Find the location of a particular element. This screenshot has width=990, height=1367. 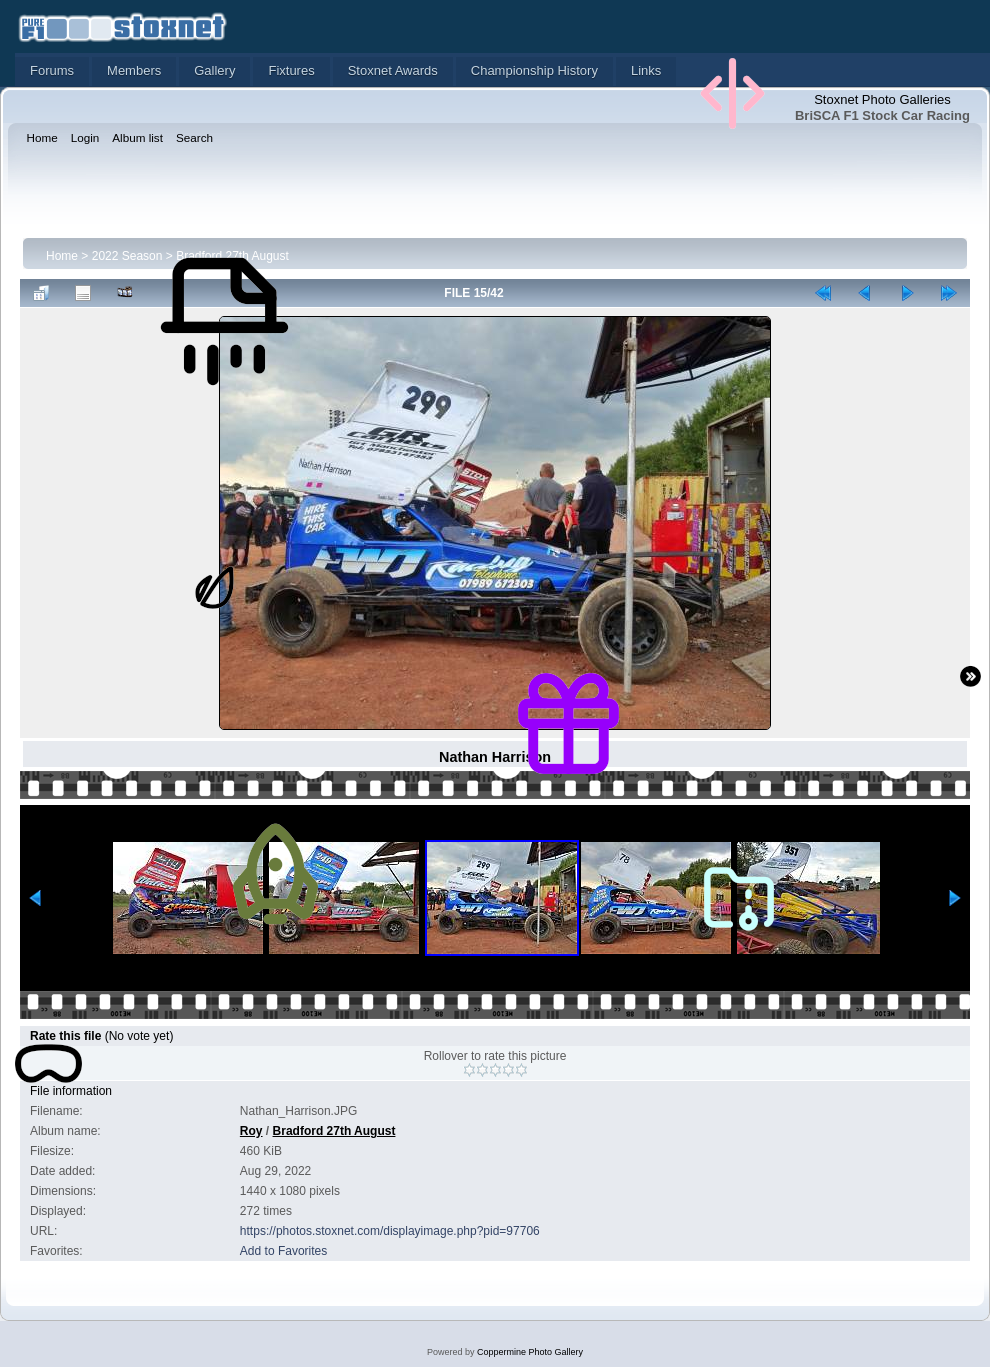

drag to resize adjacent panels horizontally is located at coordinates (732, 93).